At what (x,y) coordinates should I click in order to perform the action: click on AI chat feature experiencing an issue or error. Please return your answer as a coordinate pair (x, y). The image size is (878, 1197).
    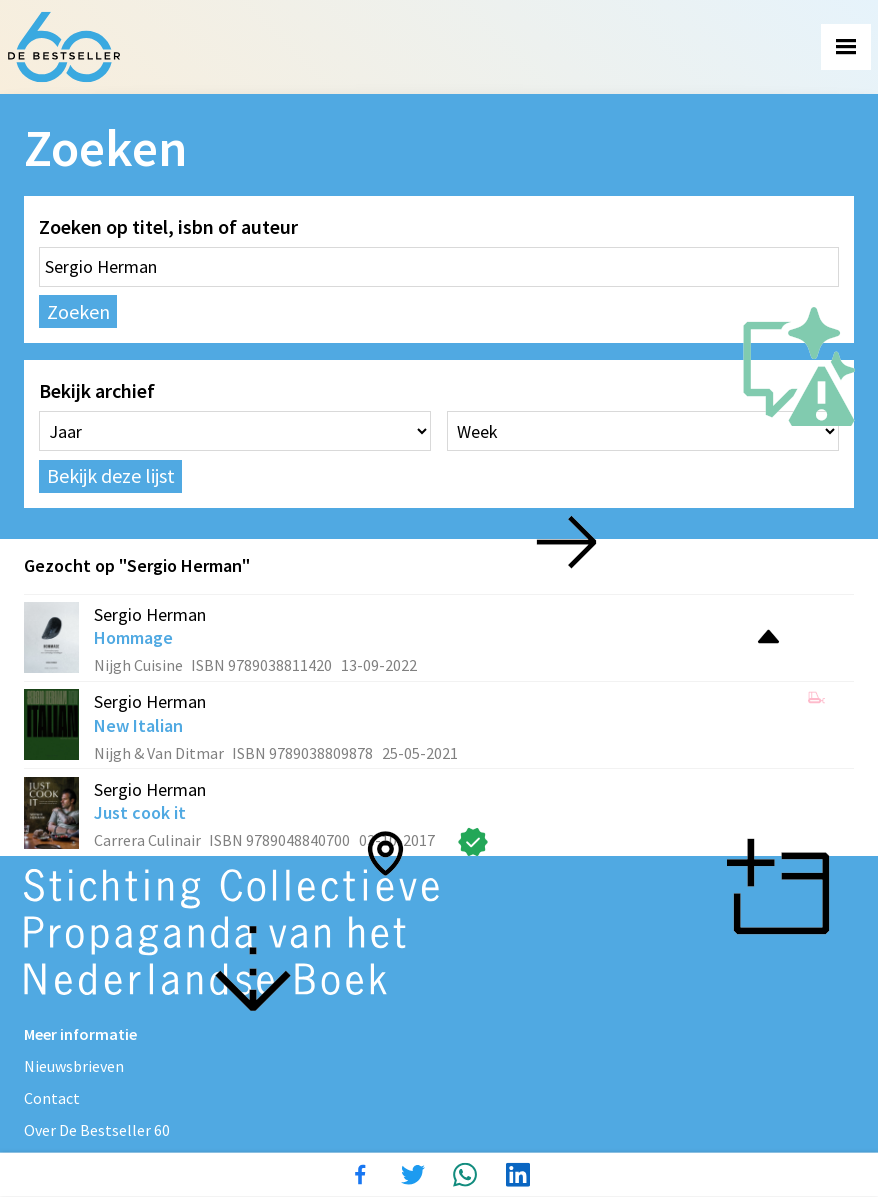
    Looking at the image, I should click on (795, 366).